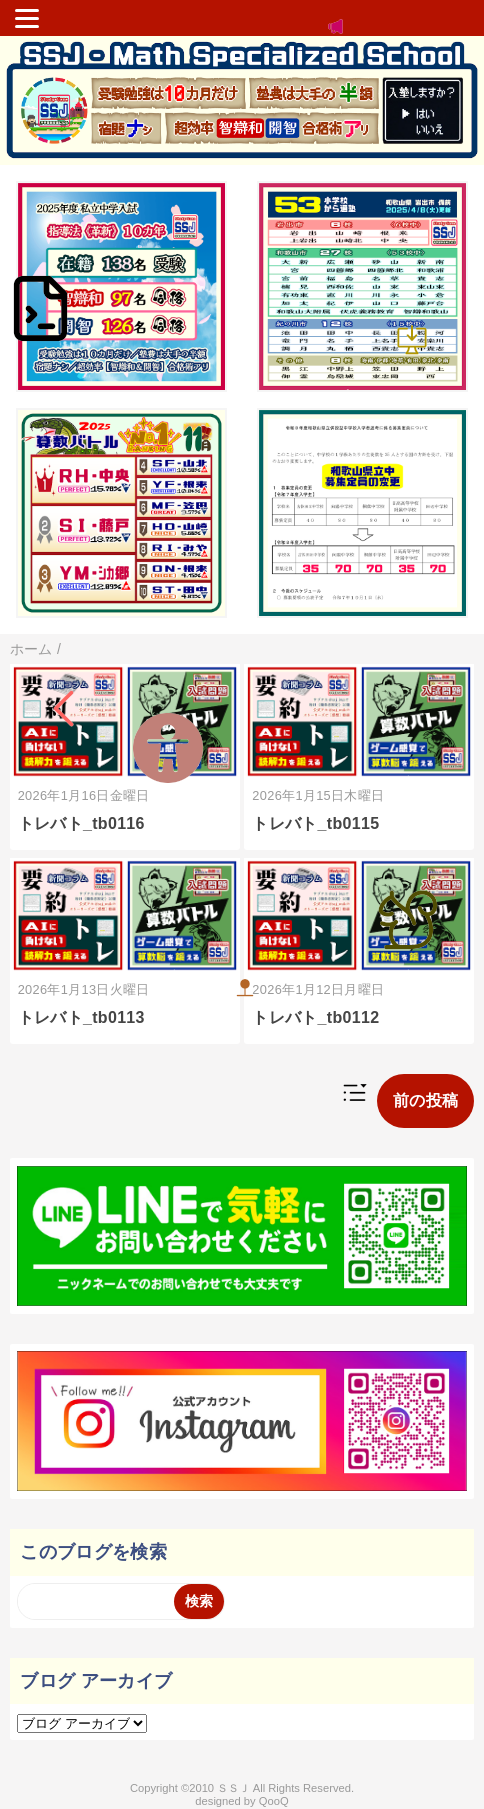 The width and height of the screenshot is (484, 1809). What do you see at coordinates (335, 26) in the screenshot?
I see `view or access an announcement channel` at bounding box center [335, 26].